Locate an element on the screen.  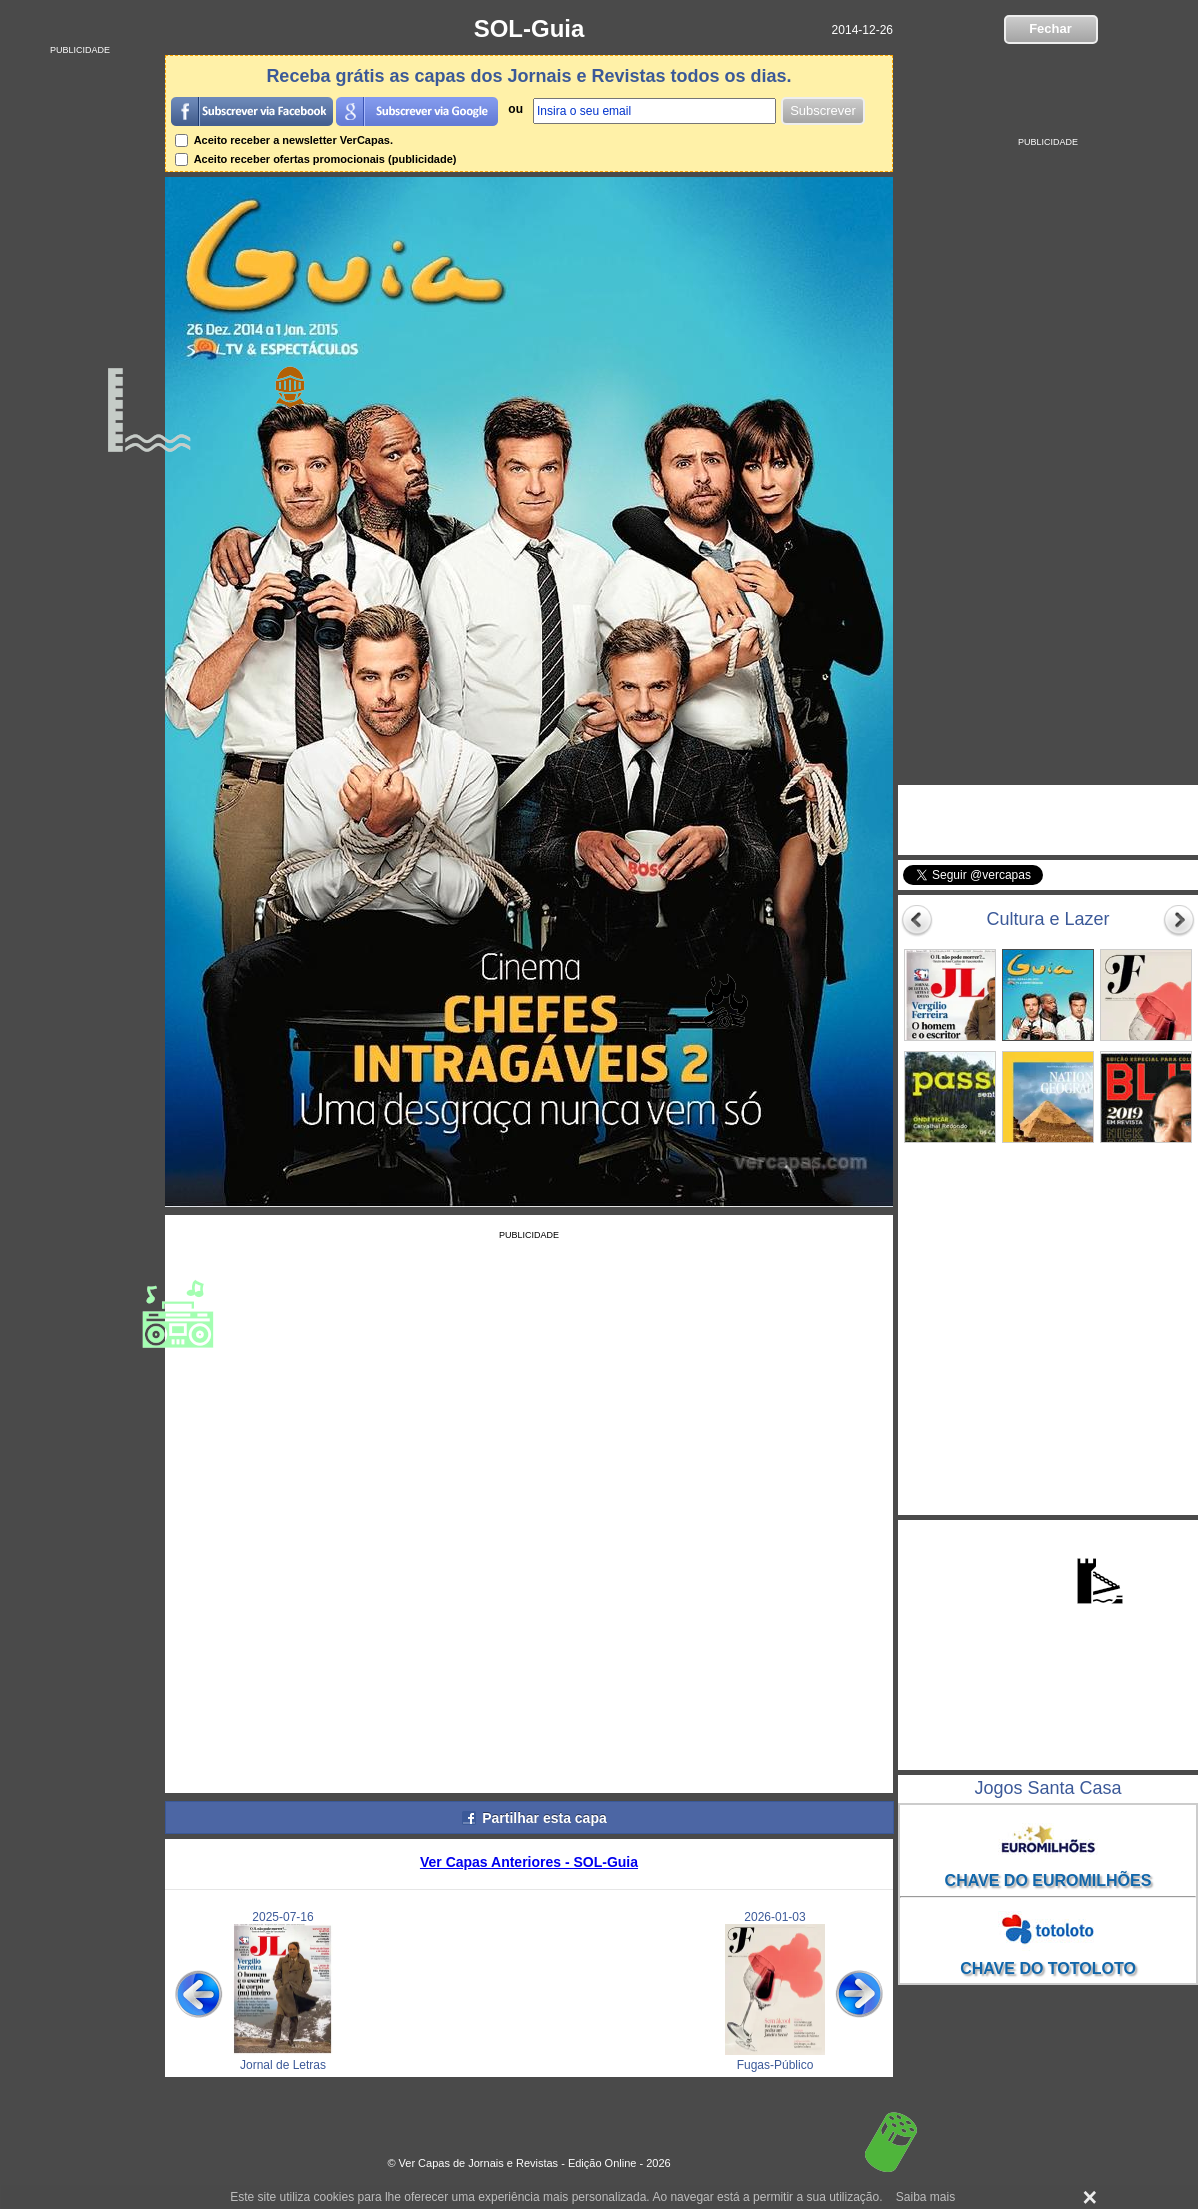
add seasoning or flavor options is located at coordinates (890, 2142).